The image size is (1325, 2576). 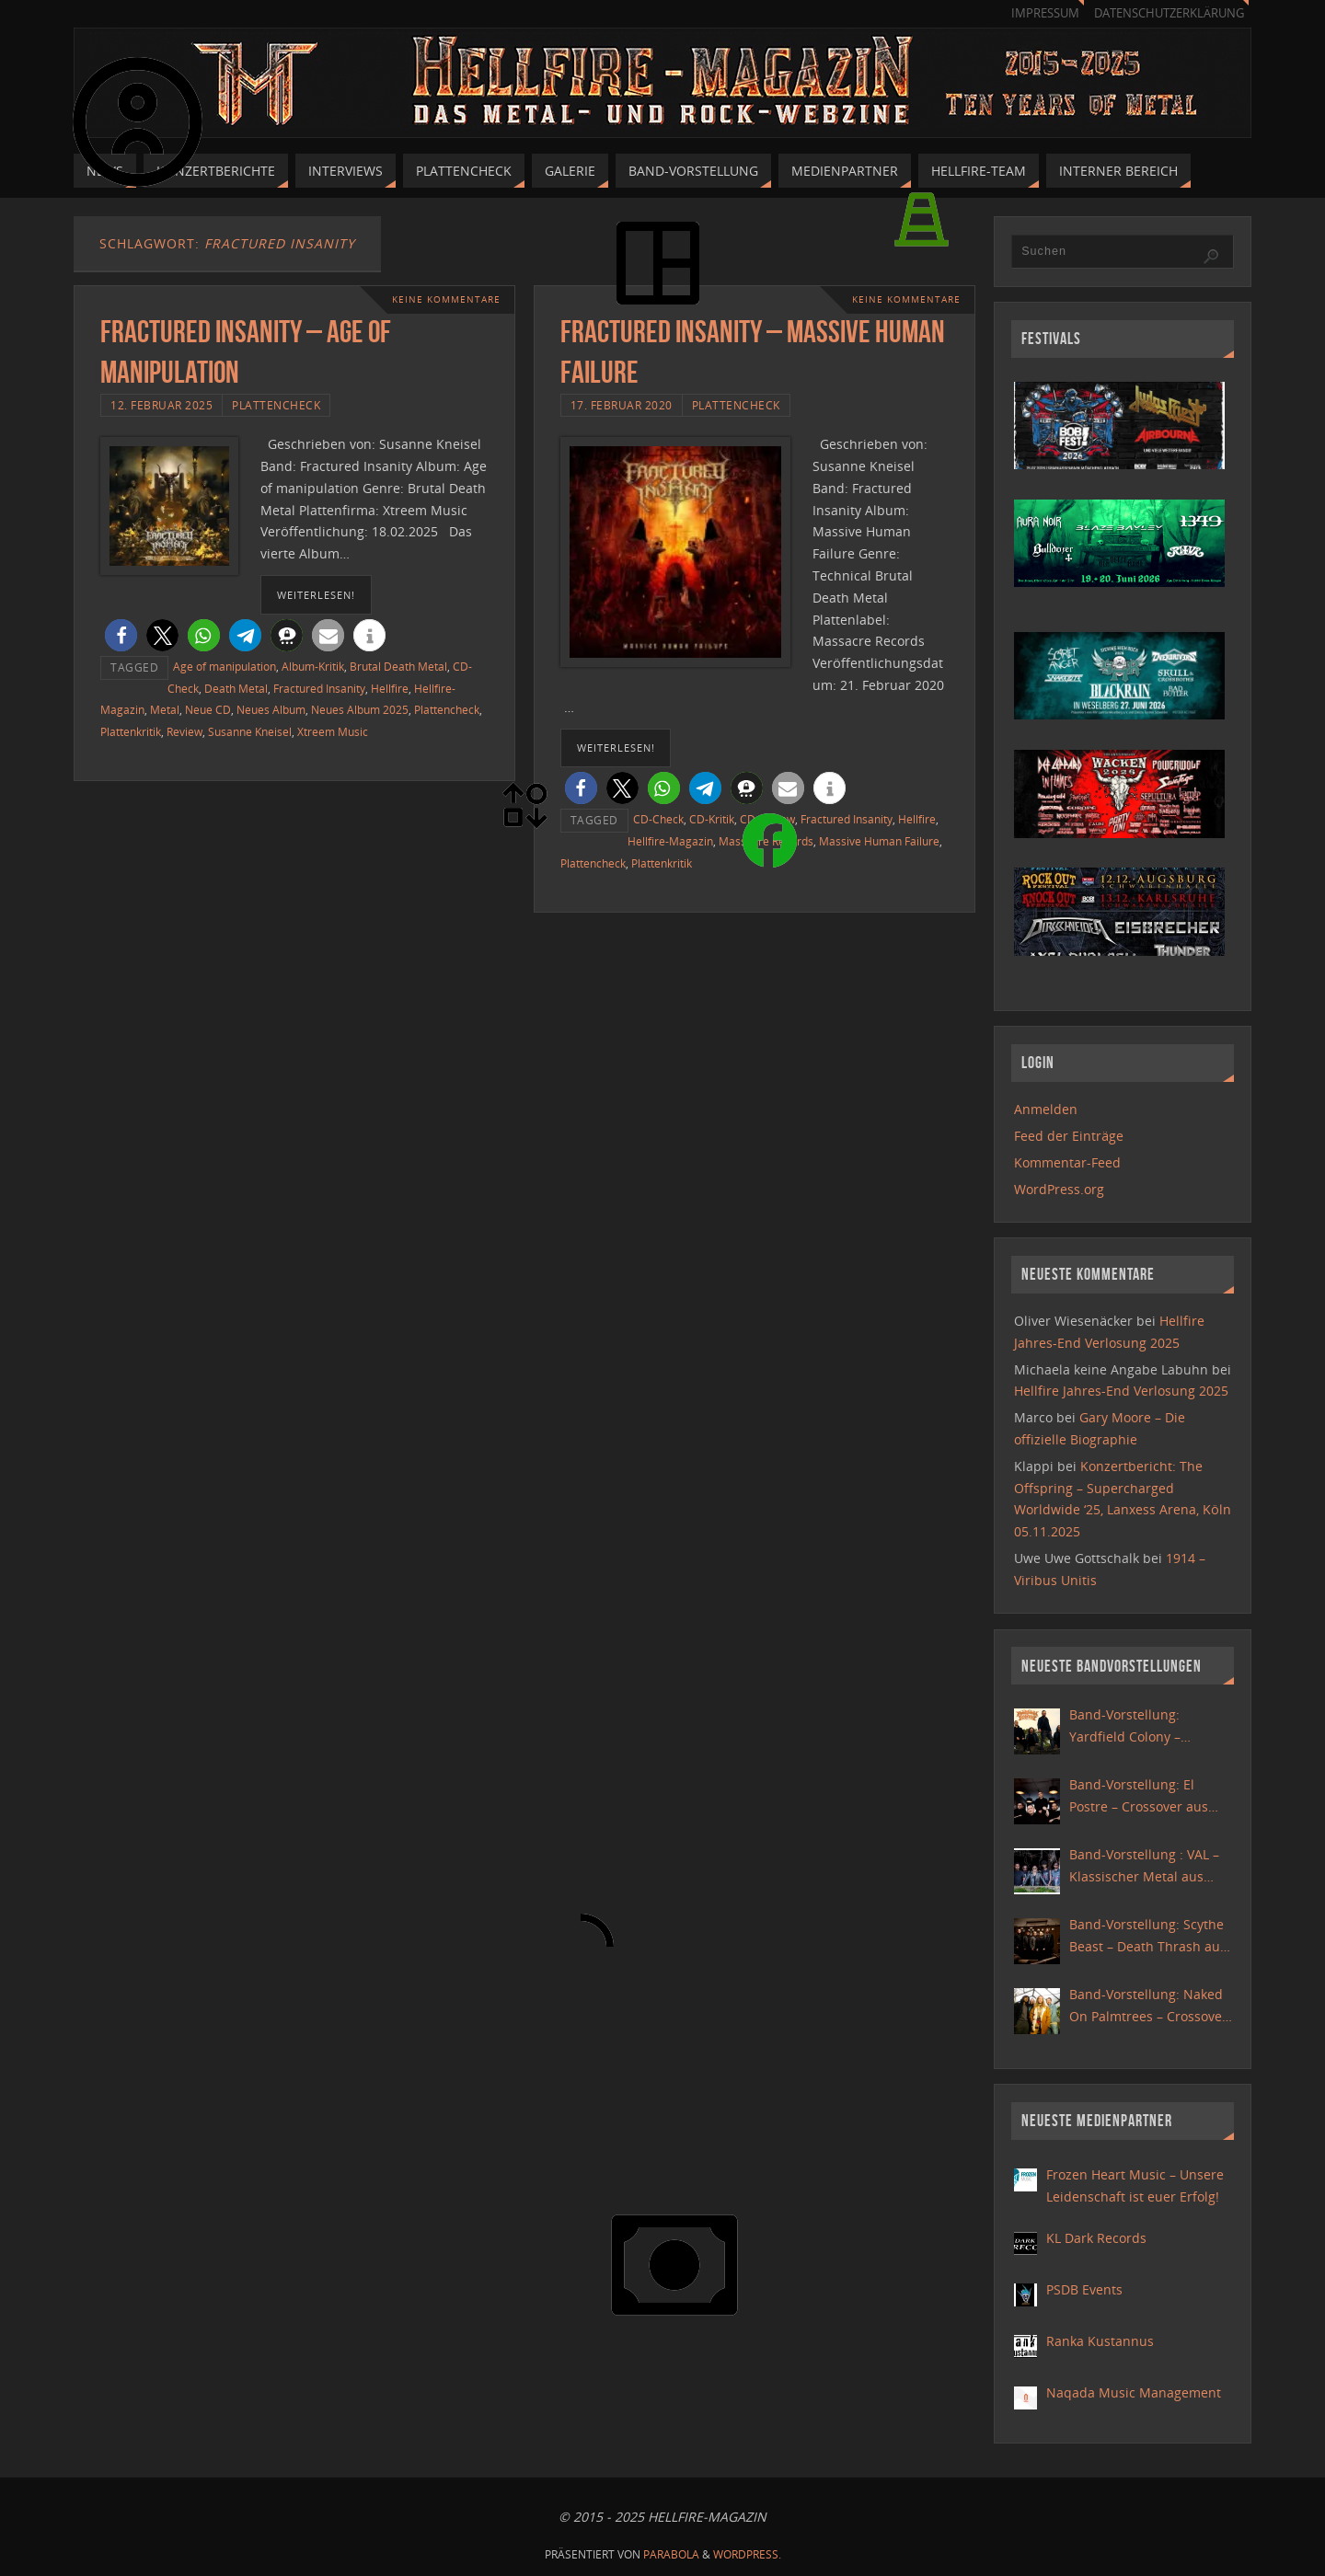 I want to click on open the Facebook app, so click(x=769, y=840).